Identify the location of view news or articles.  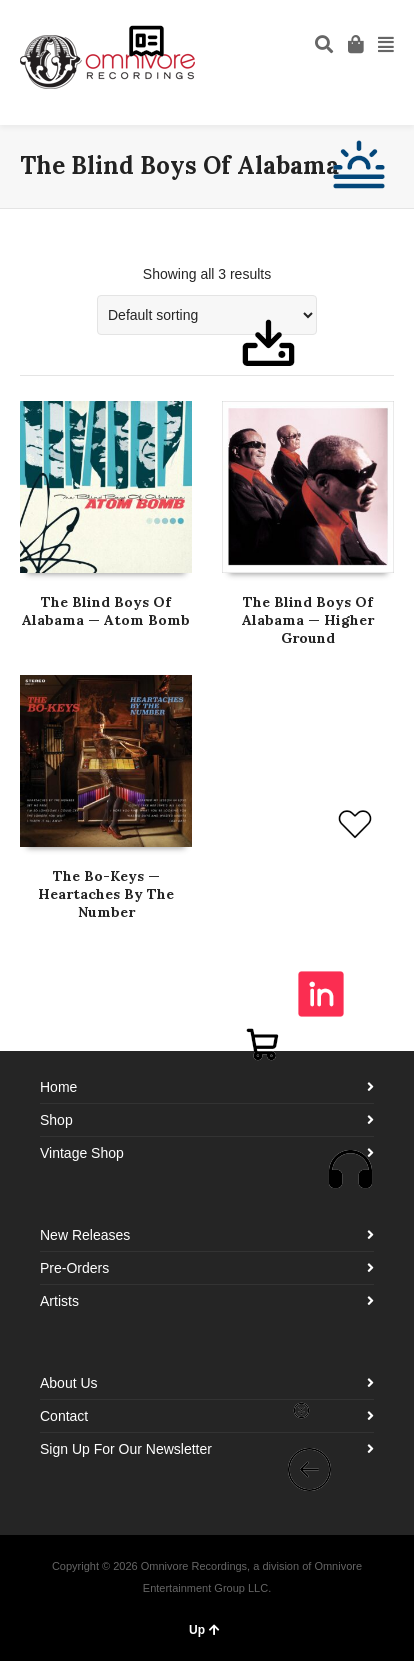
(146, 40).